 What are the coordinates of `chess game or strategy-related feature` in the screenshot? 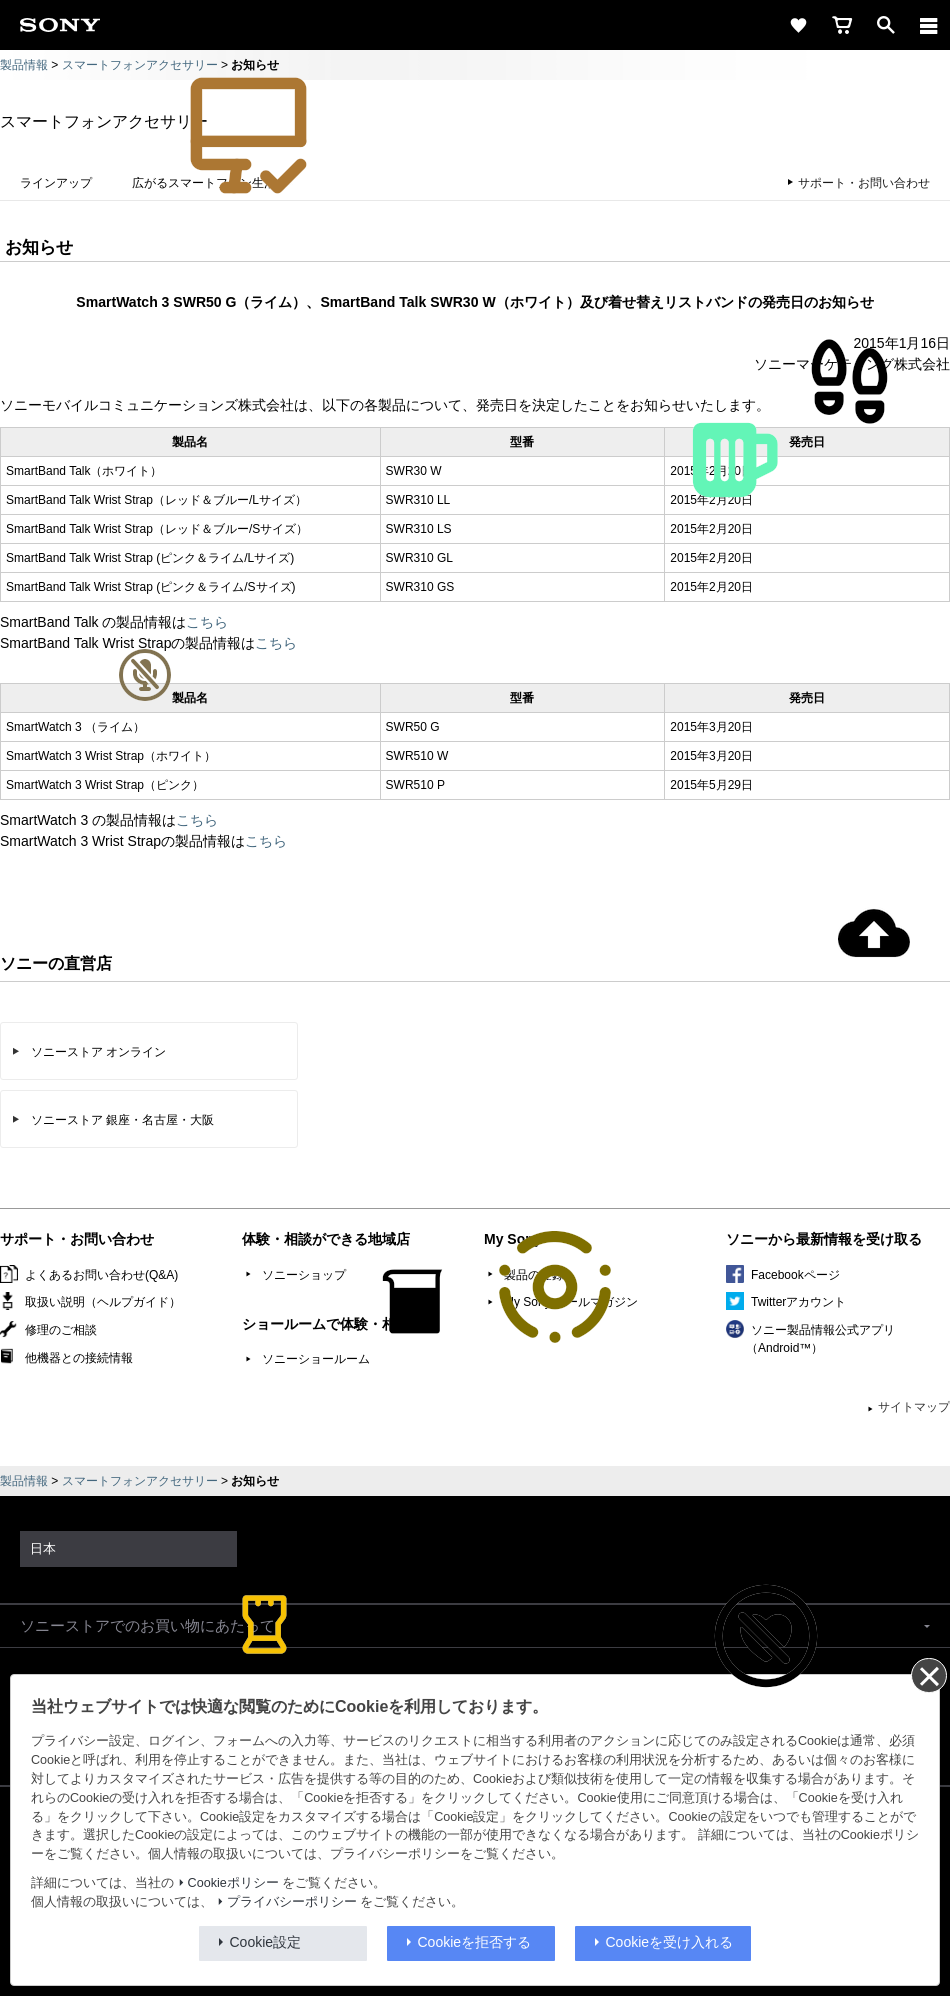 It's located at (264, 1624).